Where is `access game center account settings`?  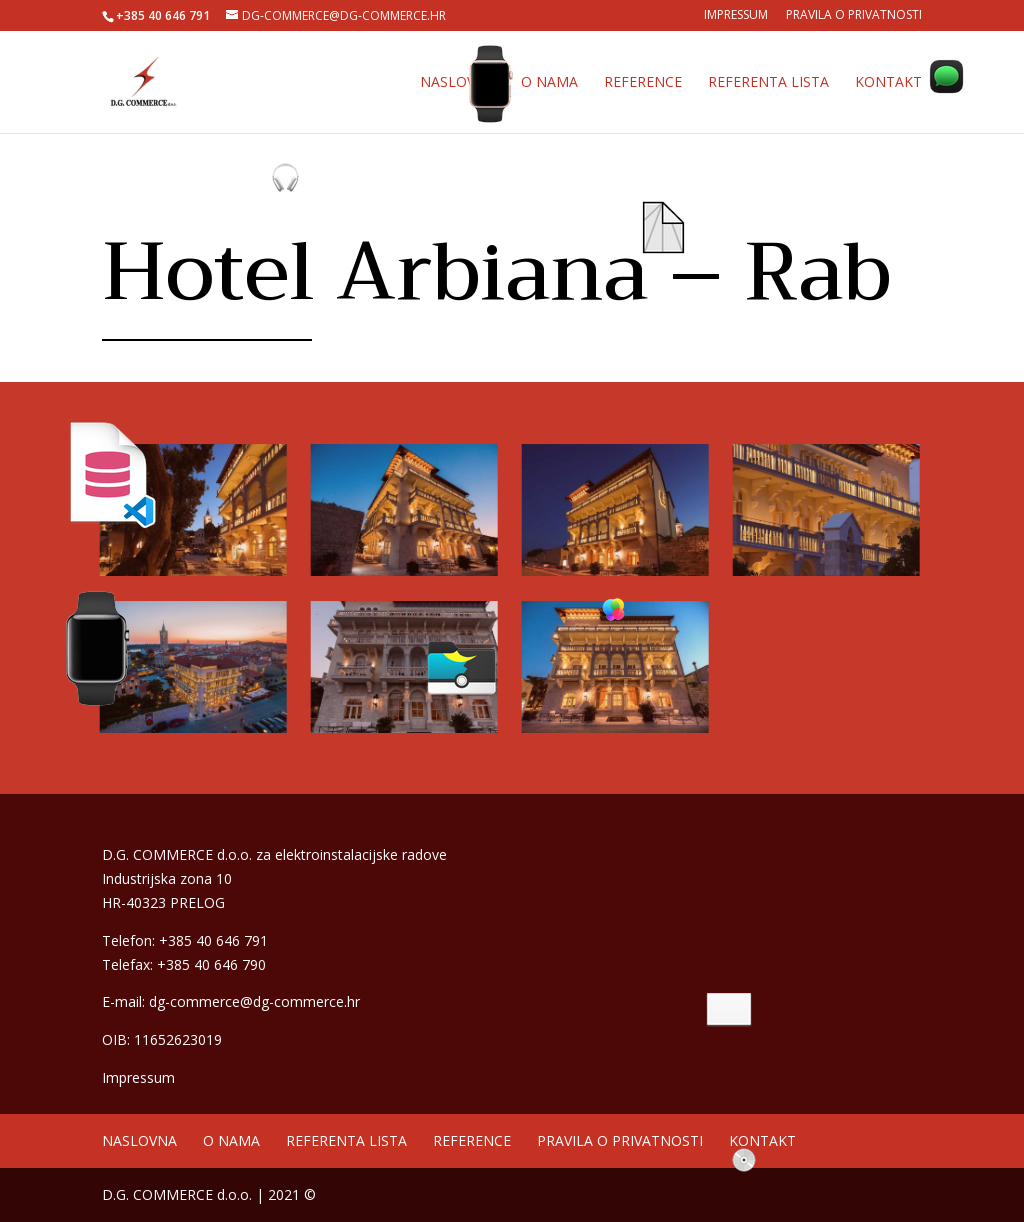 access game center account settings is located at coordinates (613, 609).